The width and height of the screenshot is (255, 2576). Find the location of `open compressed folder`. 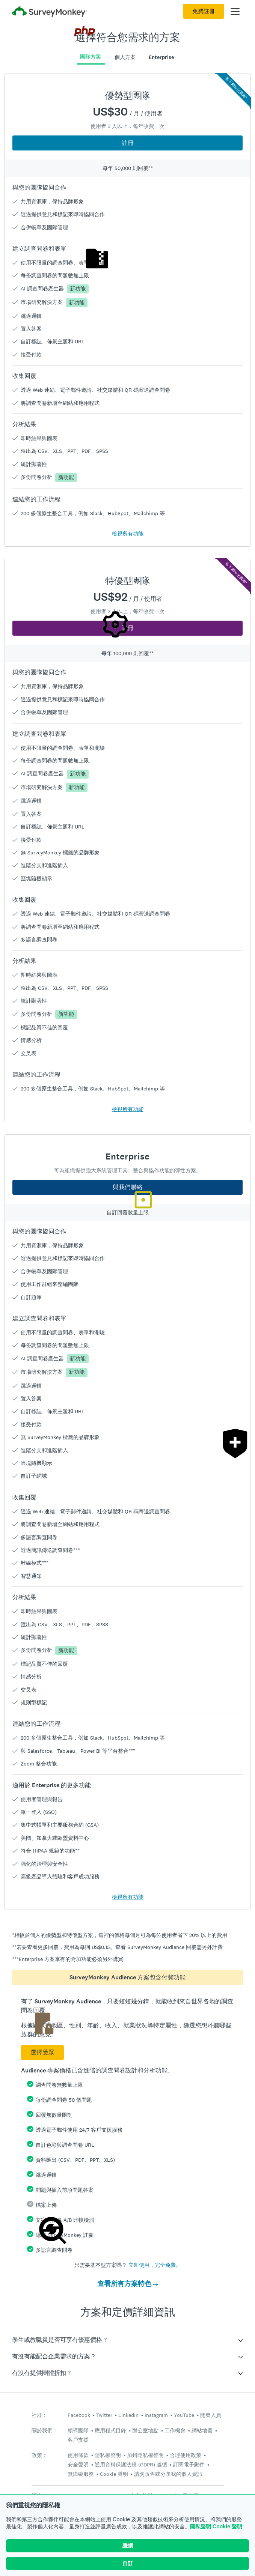

open compressed folder is located at coordinates (97, 259).